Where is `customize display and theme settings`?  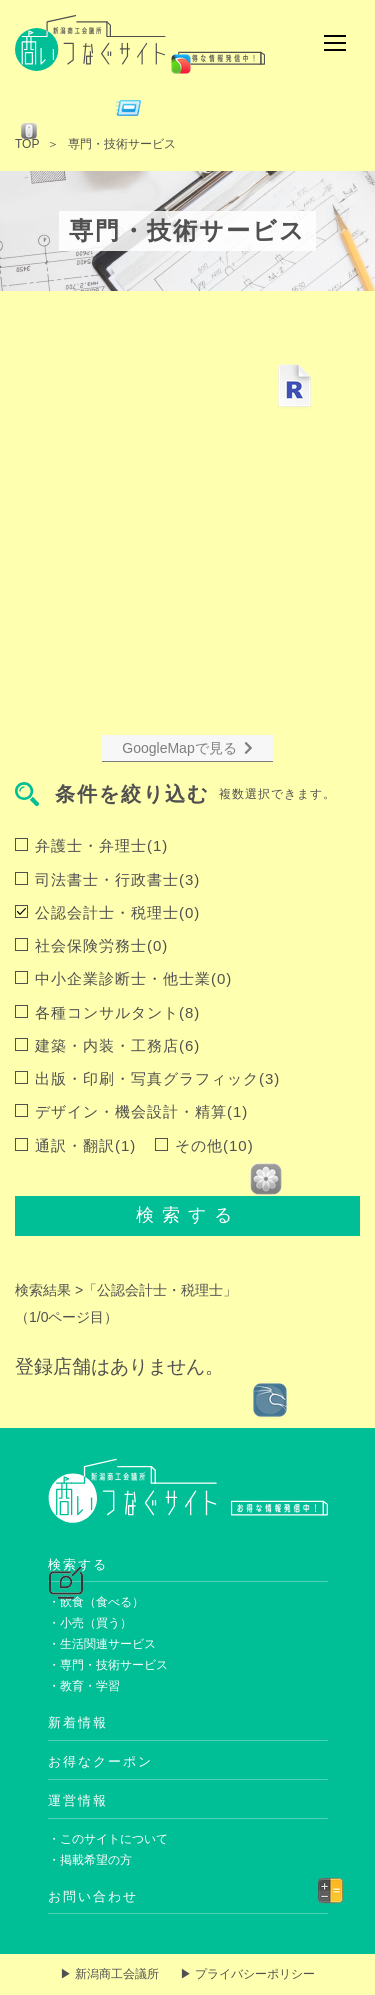 customize display and theme settings is located at coordinates (66, 1584).